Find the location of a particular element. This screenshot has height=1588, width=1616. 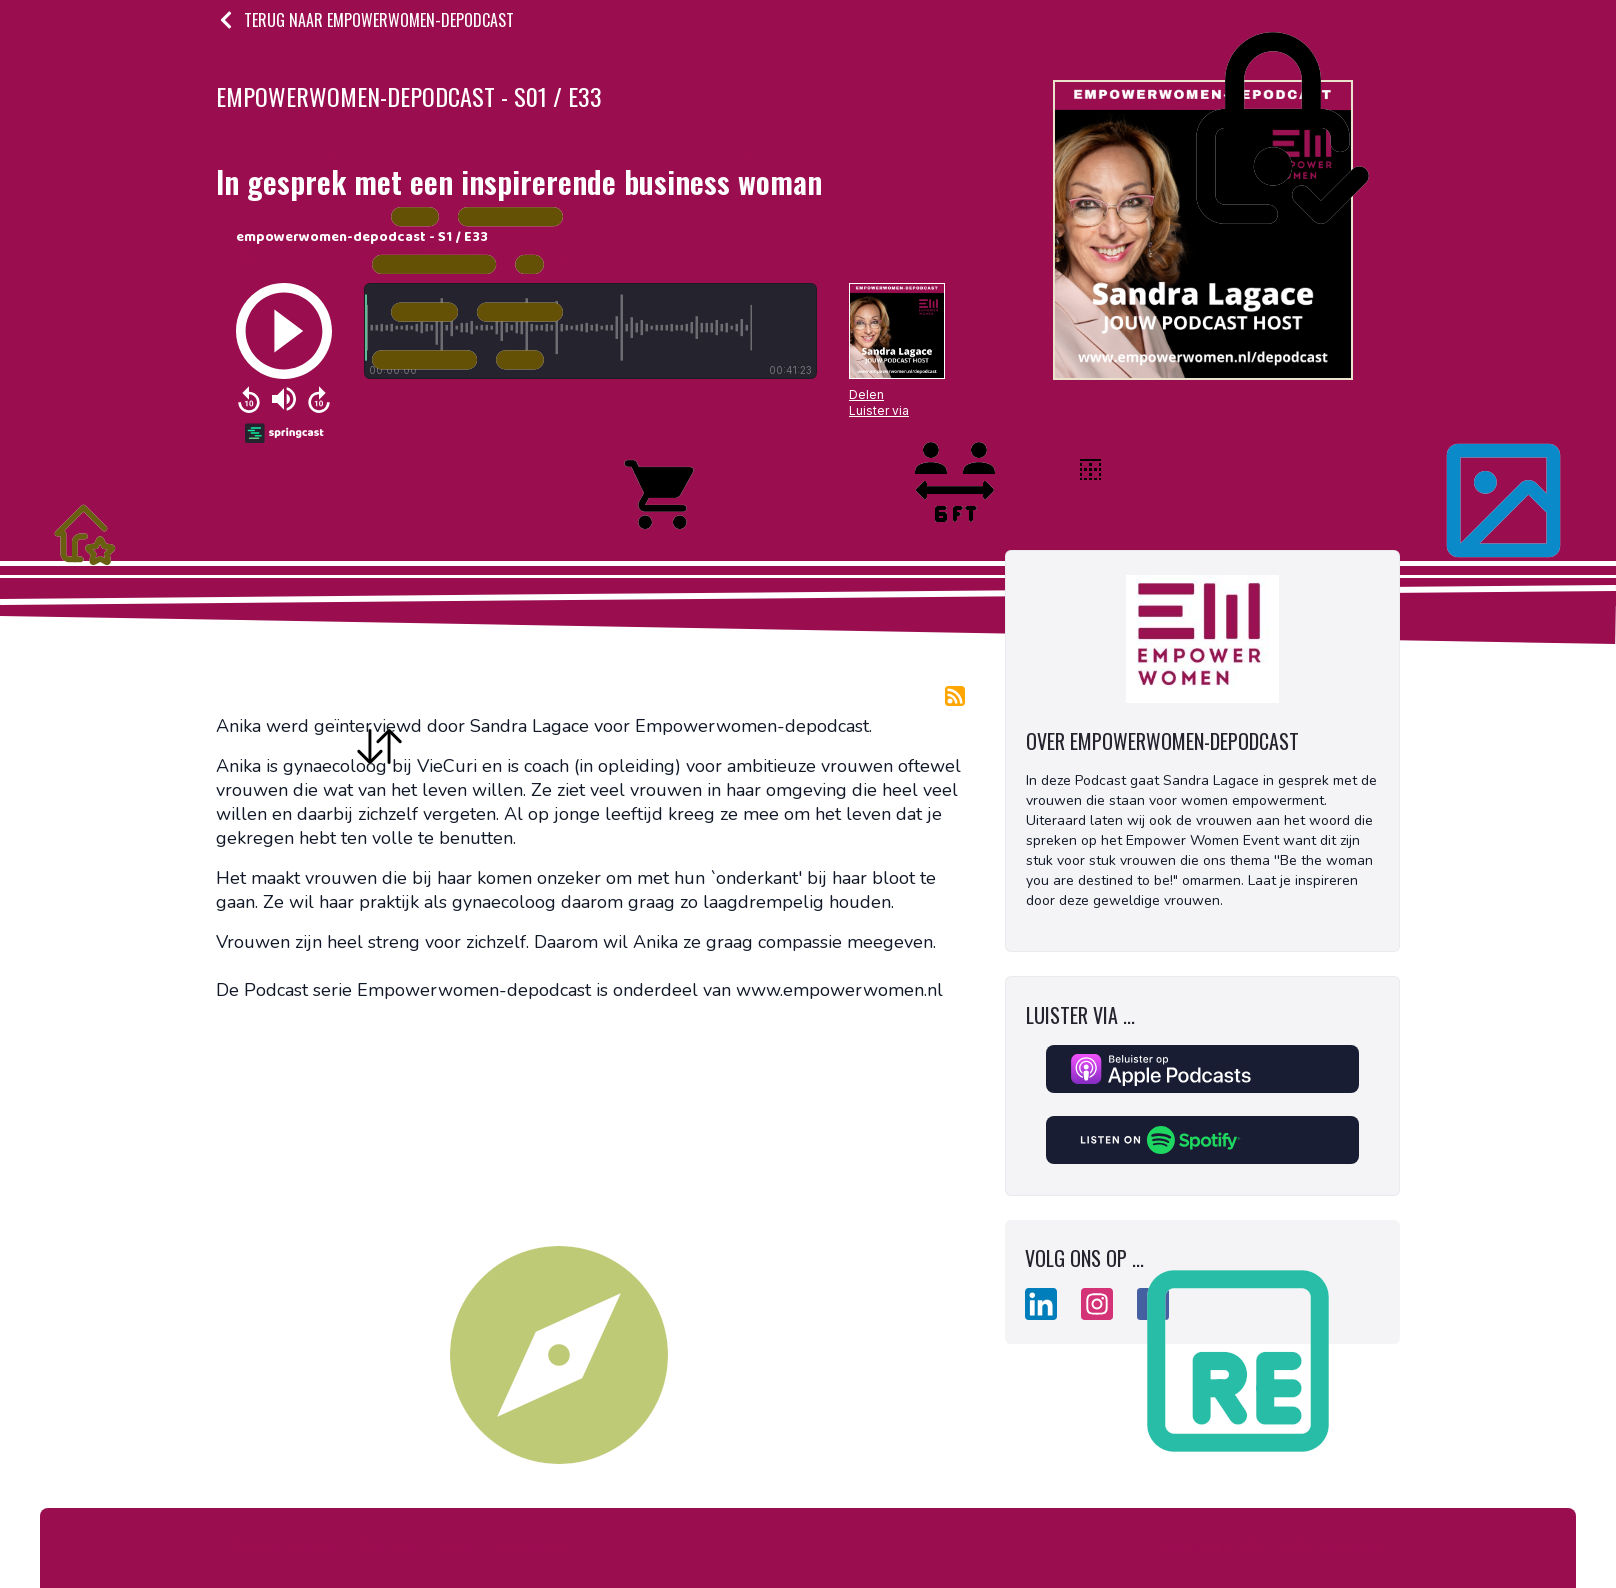

mark a location as favorite is located at coordinates (83, 533).